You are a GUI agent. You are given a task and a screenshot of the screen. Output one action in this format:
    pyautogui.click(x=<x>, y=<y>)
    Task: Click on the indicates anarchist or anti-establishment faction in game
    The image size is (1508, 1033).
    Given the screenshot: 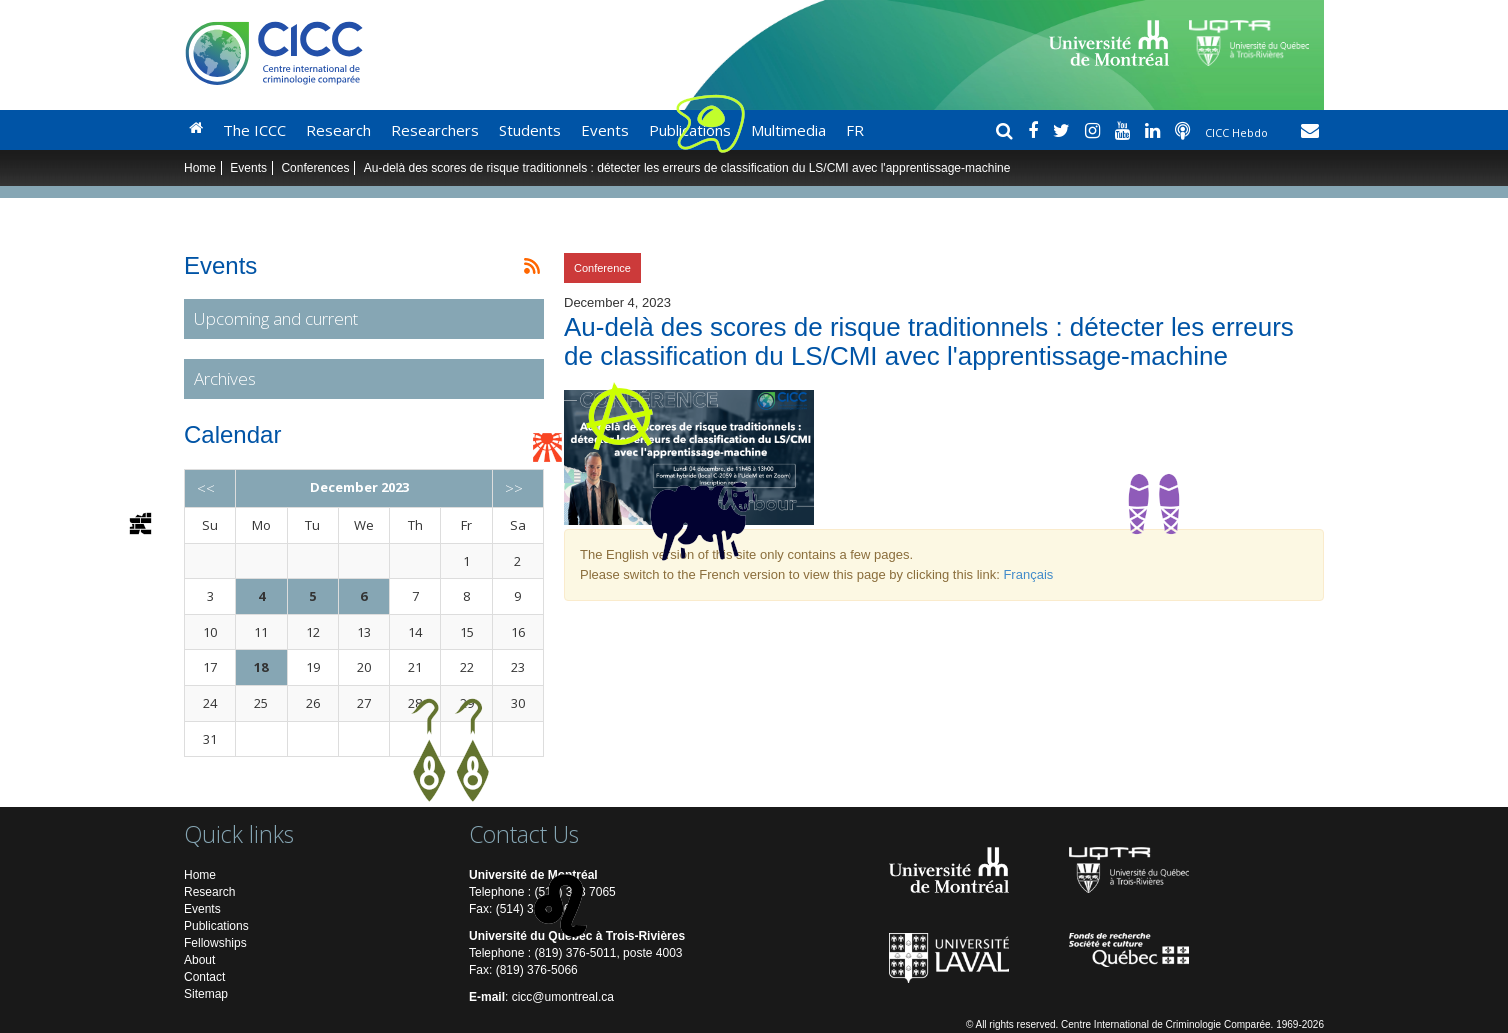 What is the action you would take?
    pyautogui.click(x=619, y=416)
    